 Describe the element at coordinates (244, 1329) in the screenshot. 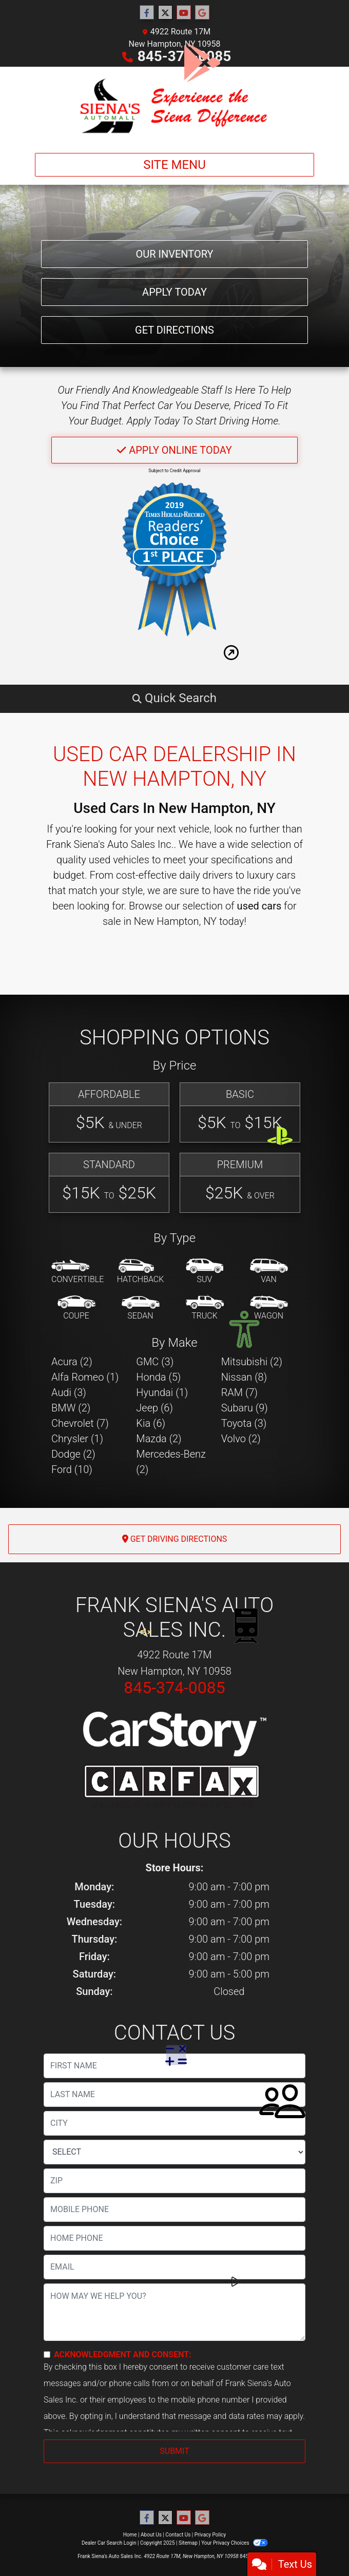

I see `access accessibility settings` at that location.